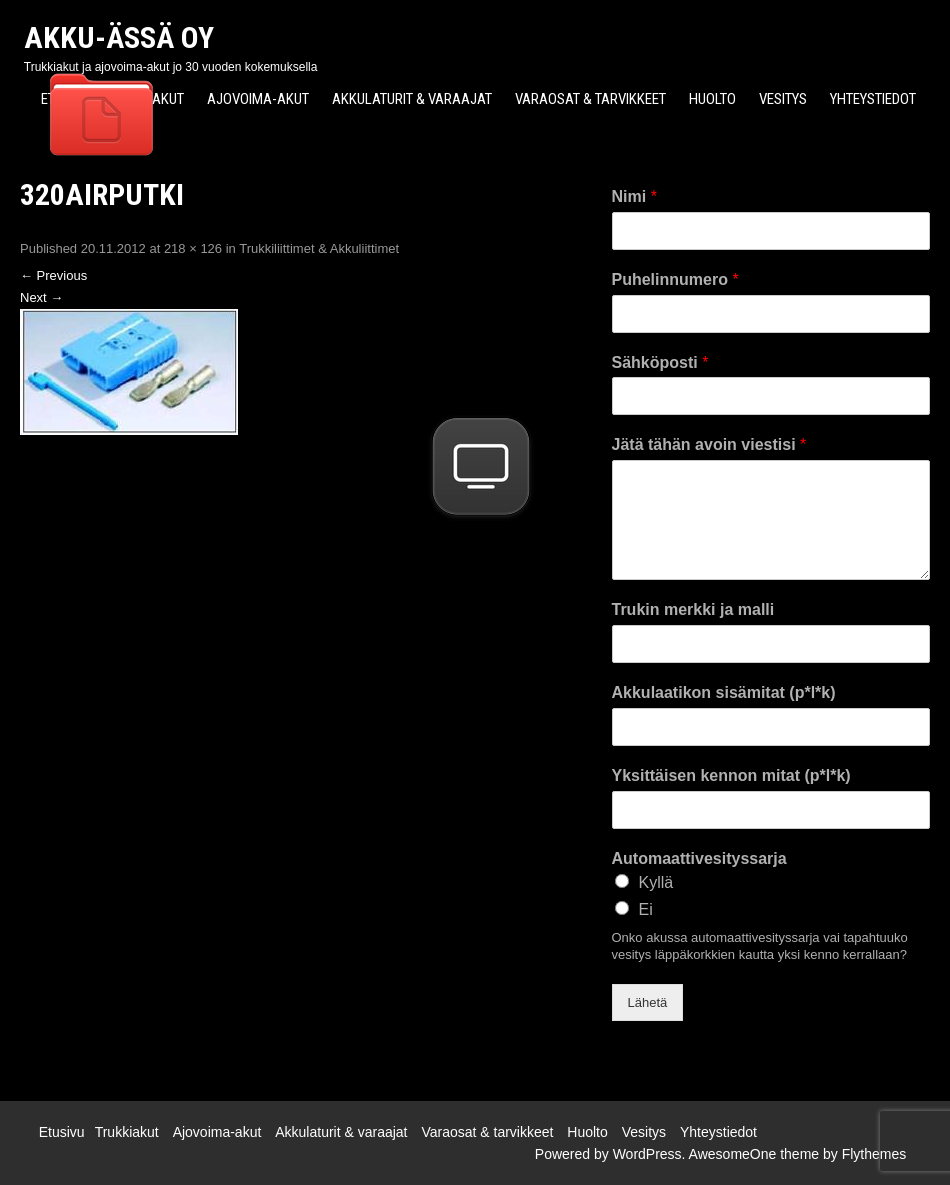 This screenshot has width=950, height=1185. Describe the element at coordinates (101, 114) in the screenshot. I see `open your documents folder` at that location.